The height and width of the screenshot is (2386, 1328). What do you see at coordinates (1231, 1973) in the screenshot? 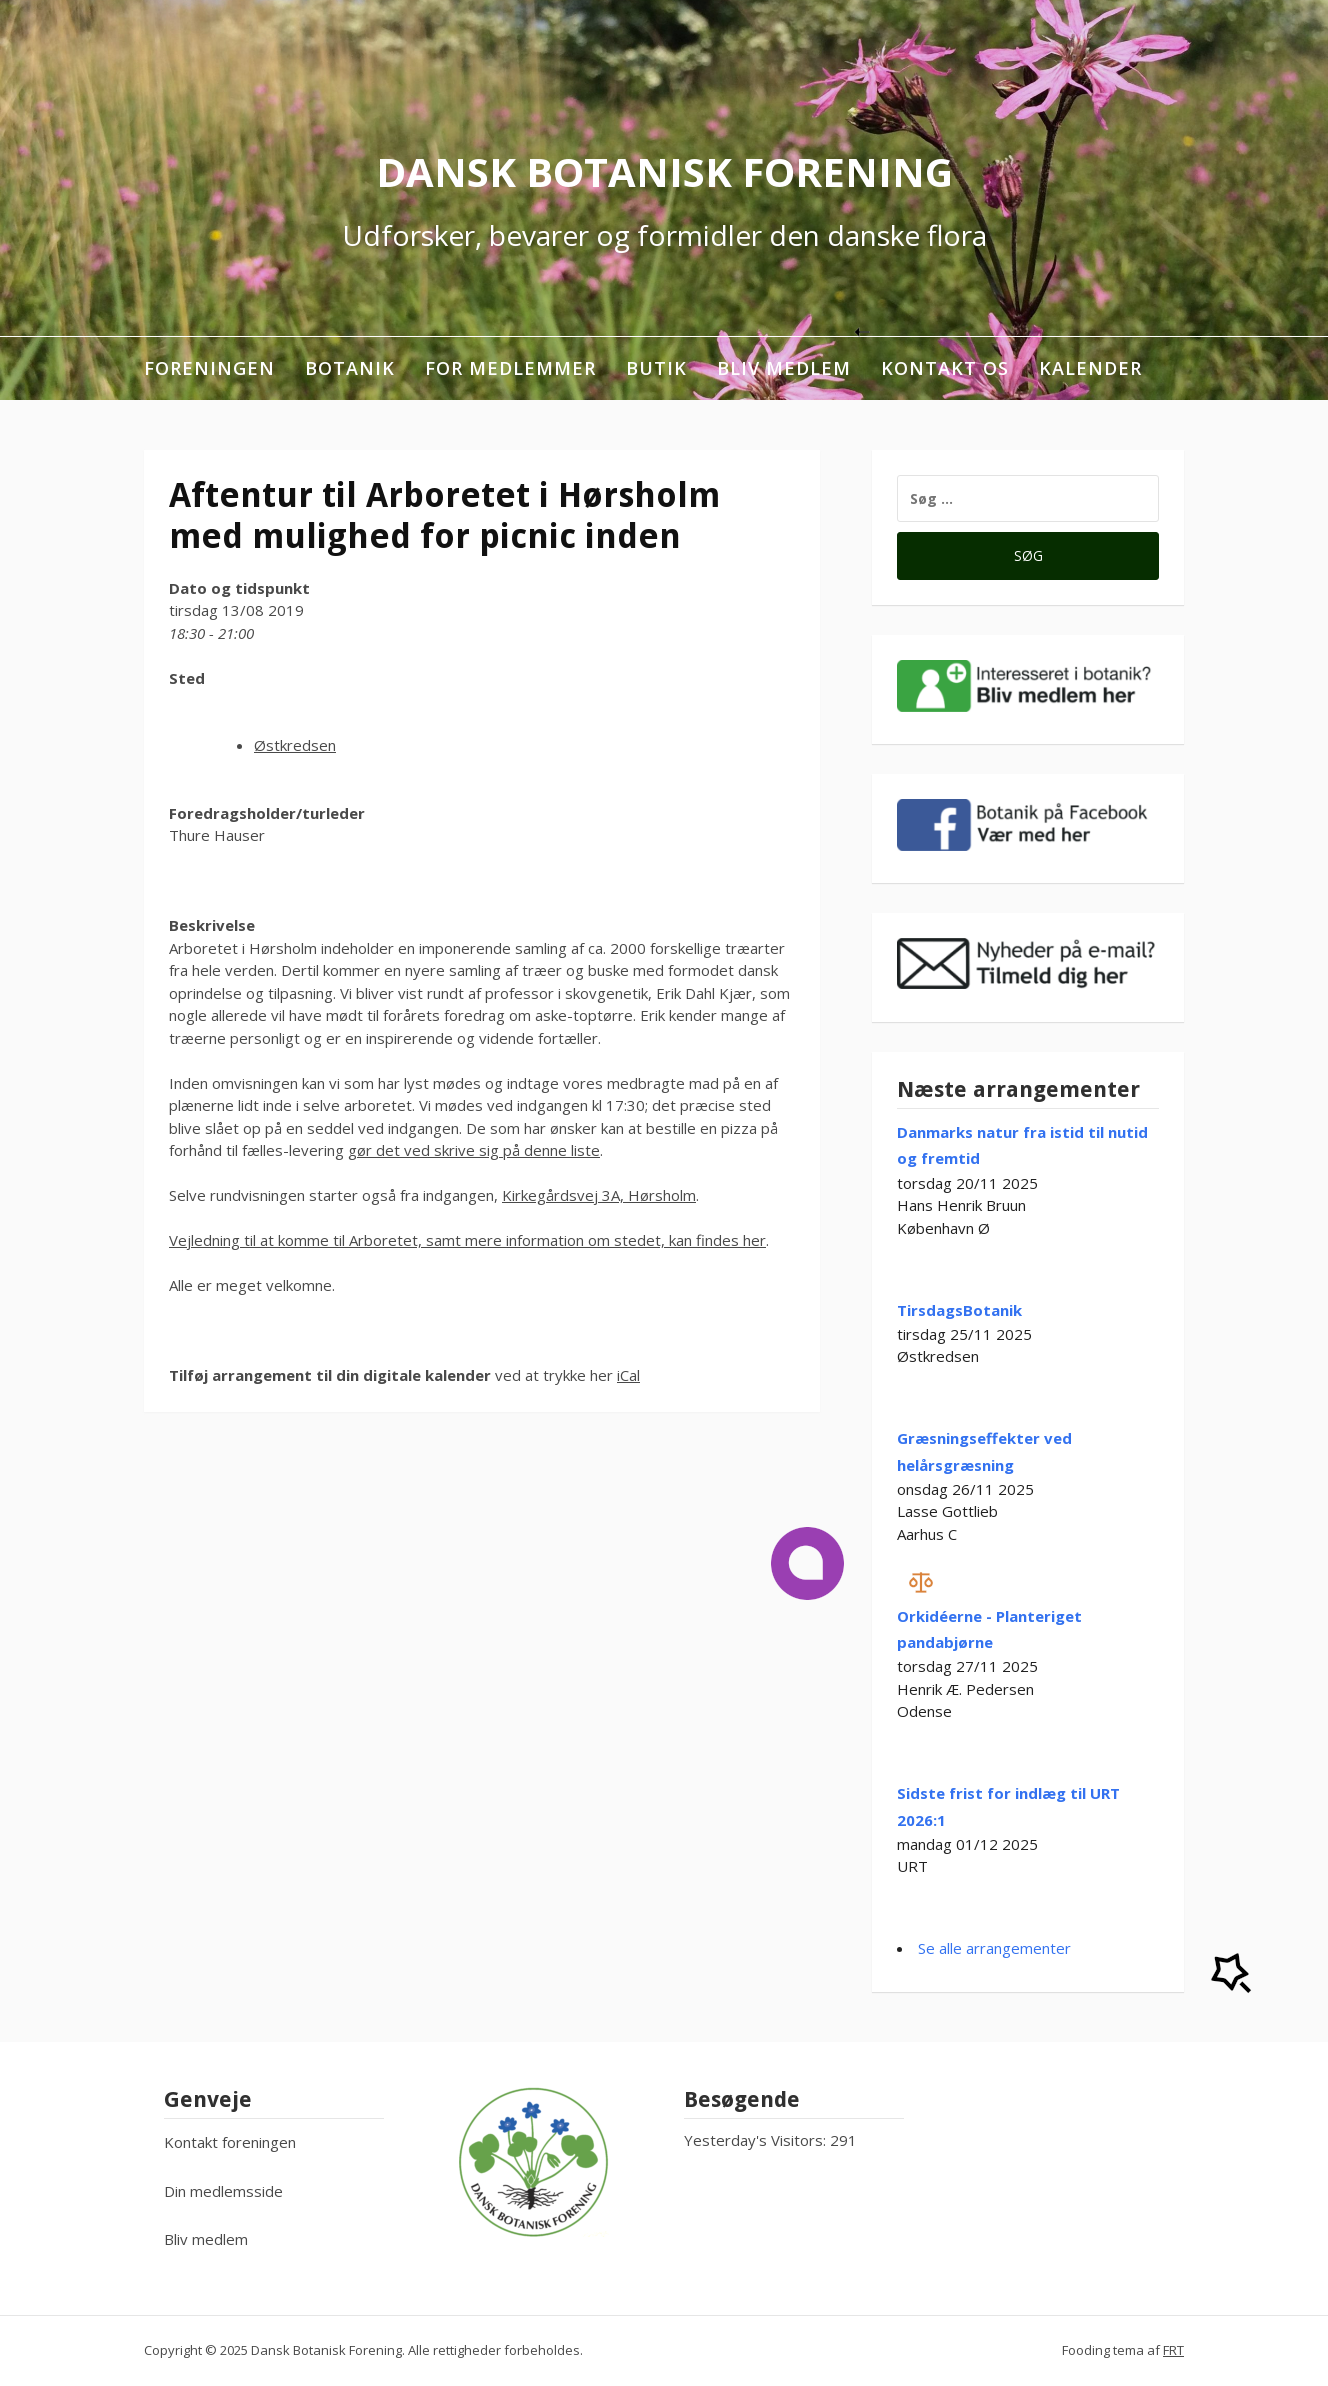
I see `apply magic or auto-enhance effects` at bounding box center [1231, 1973].